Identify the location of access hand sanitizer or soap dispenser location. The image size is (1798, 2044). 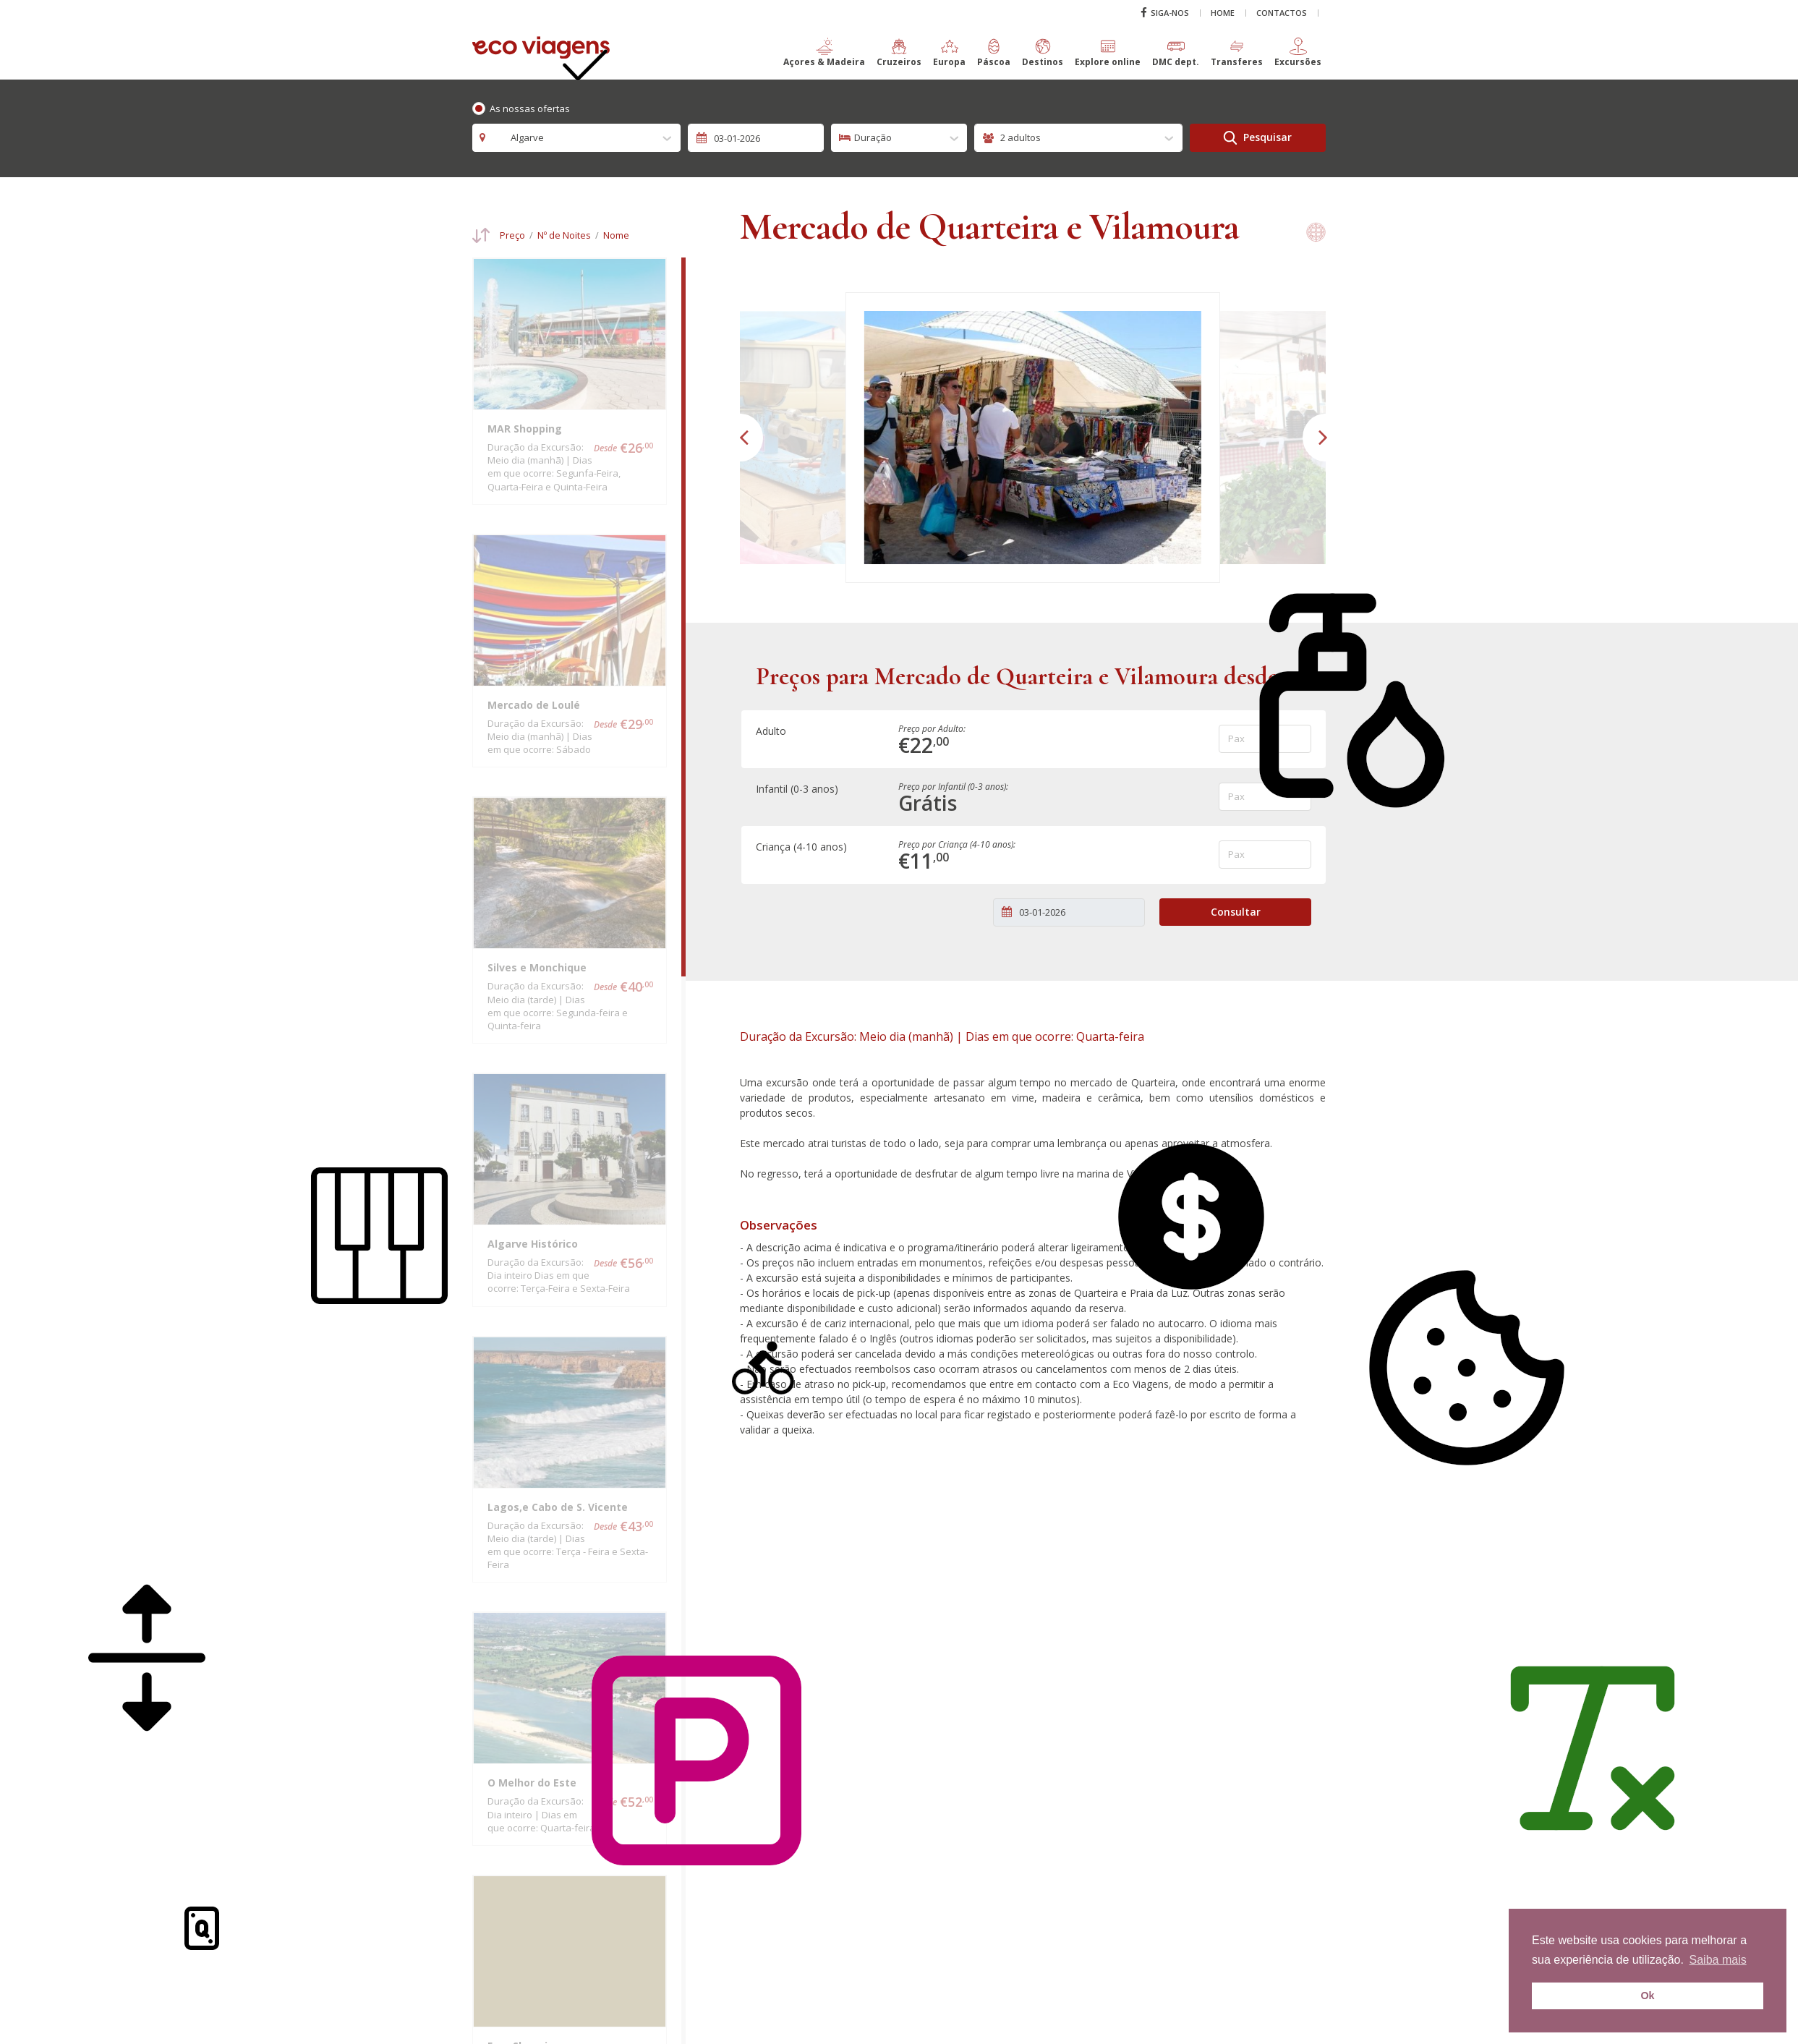
(1347, 700).